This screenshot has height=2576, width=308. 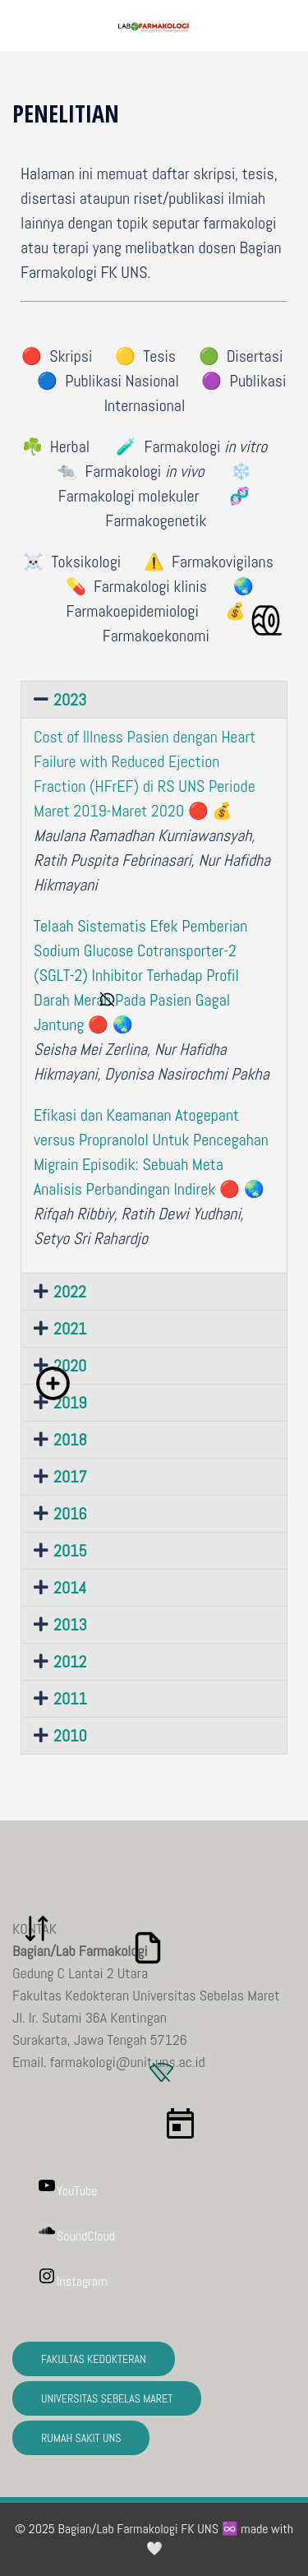 What do you see at coordinates (107, 999) in the screenshot?
I see `messaging is disabled or unavailable` at bounding box center [107, 999].